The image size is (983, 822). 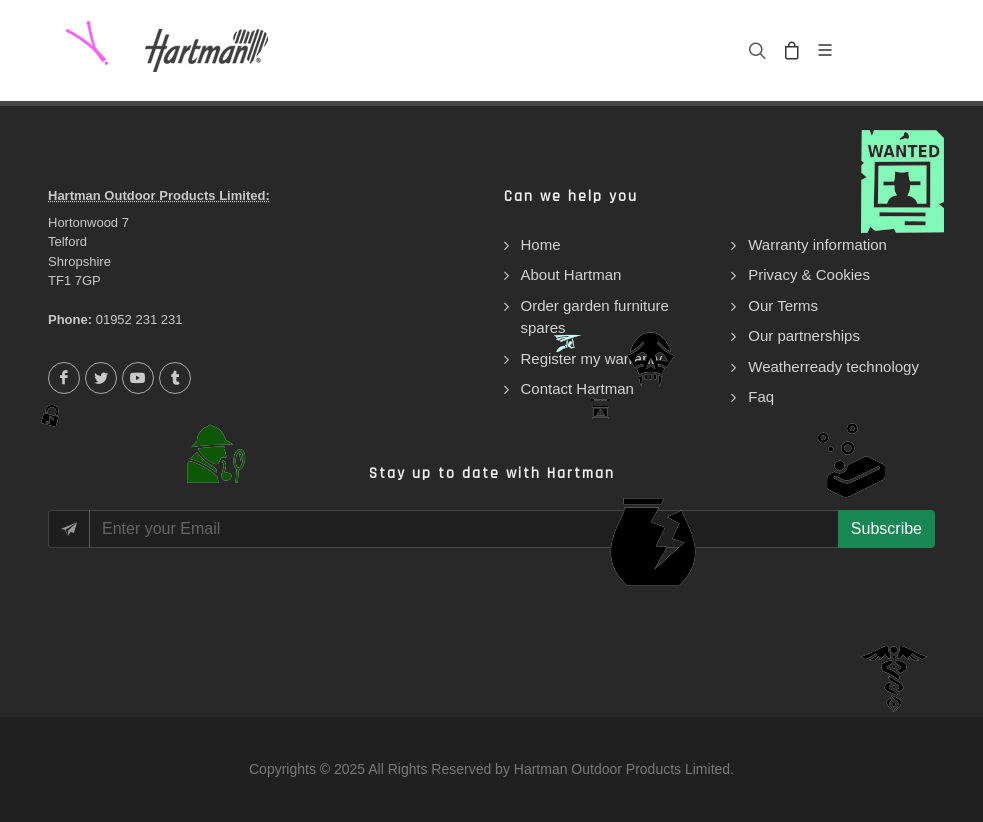 I want to click on dowsing or divination tool in a game interface, so click(x=87, y=43).